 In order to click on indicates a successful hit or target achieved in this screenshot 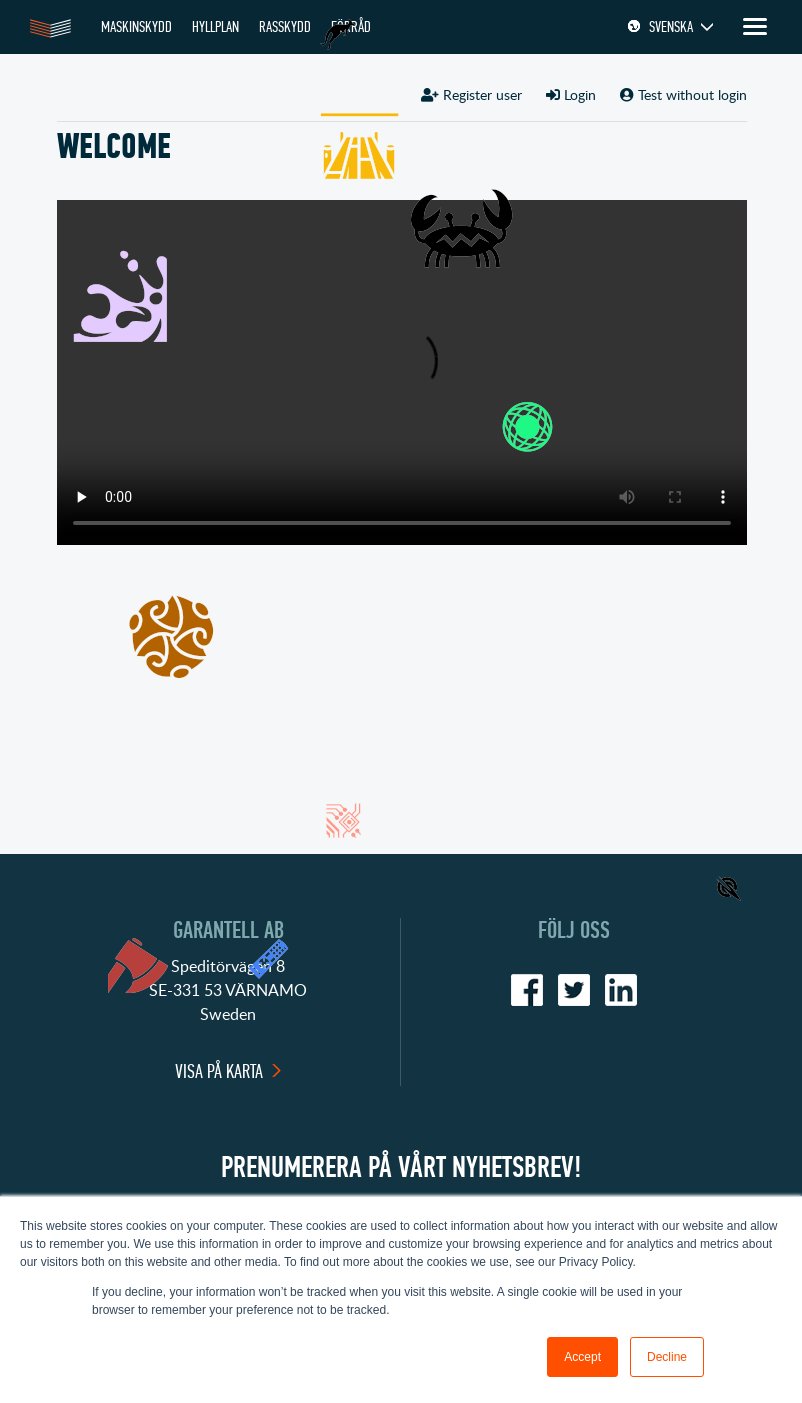, I will do `click(728, 888)`.